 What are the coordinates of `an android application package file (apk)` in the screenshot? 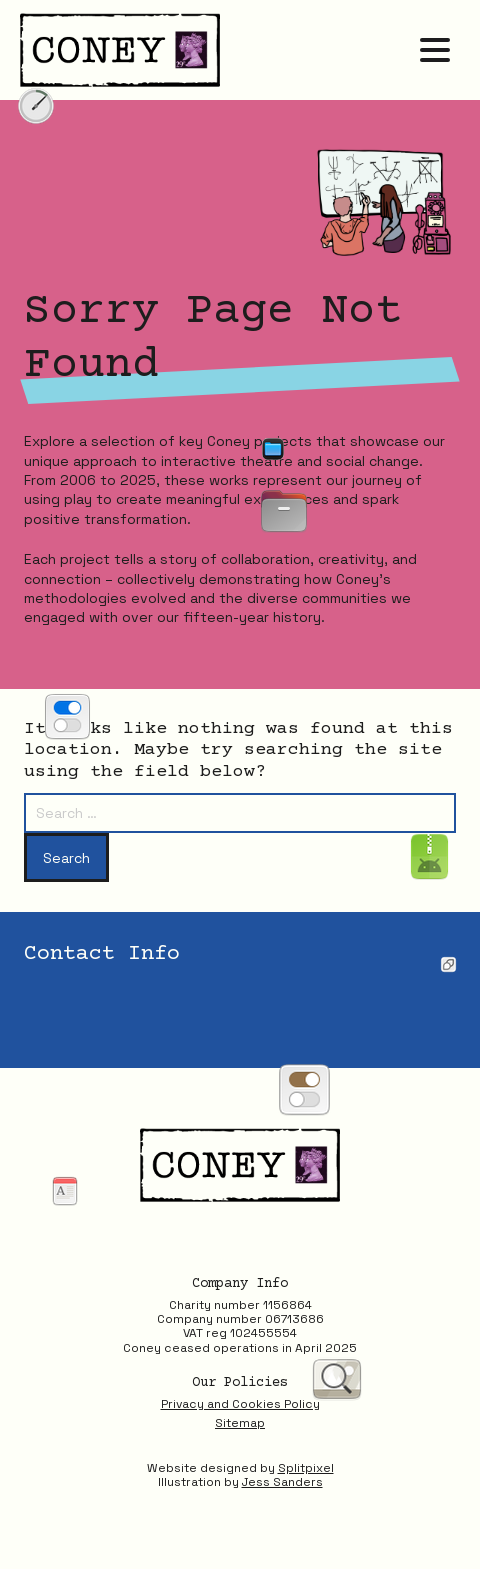 It's located at (429, 856).